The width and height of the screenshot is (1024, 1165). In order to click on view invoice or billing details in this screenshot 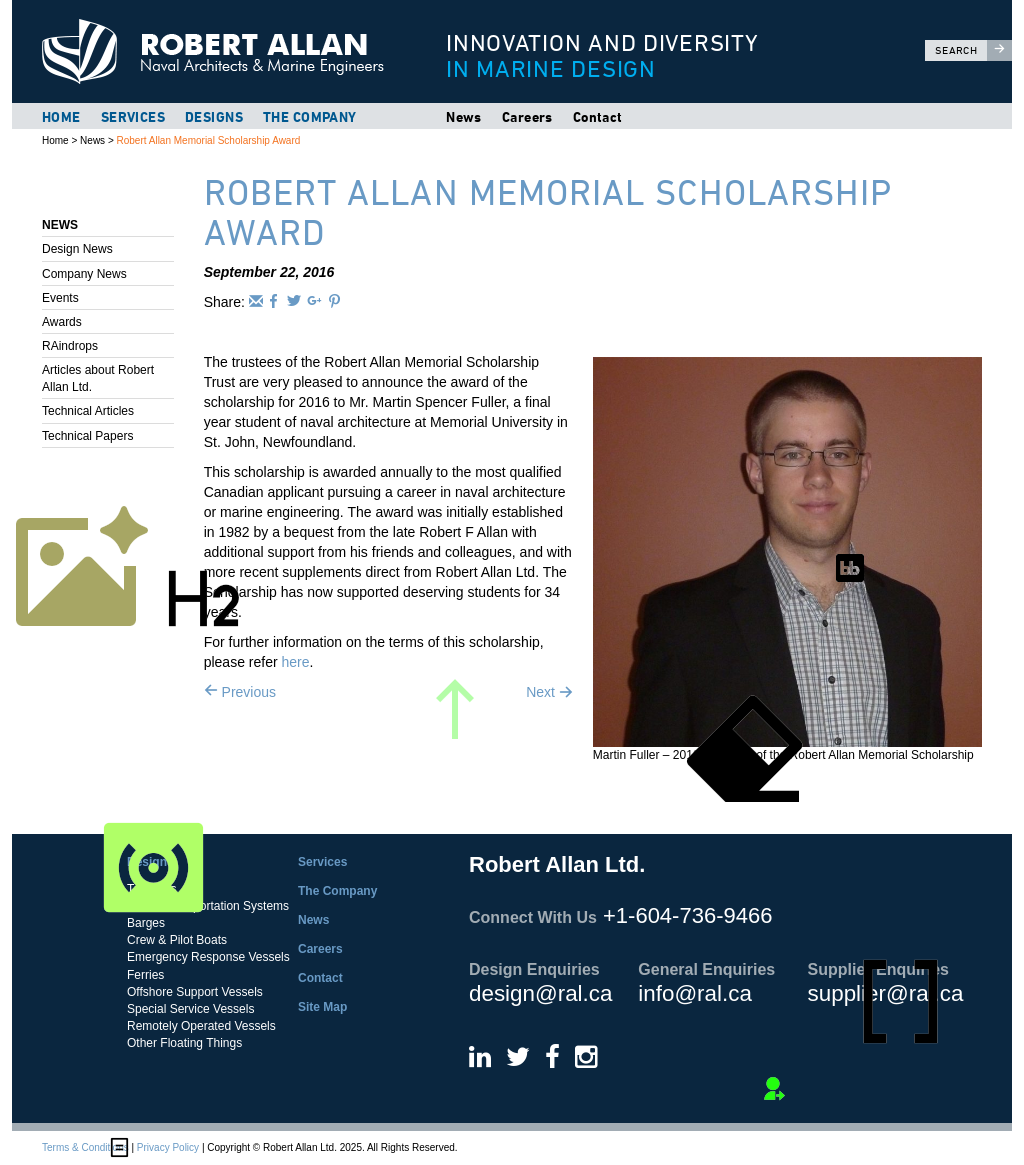, I will do `click(119, 1147)`.